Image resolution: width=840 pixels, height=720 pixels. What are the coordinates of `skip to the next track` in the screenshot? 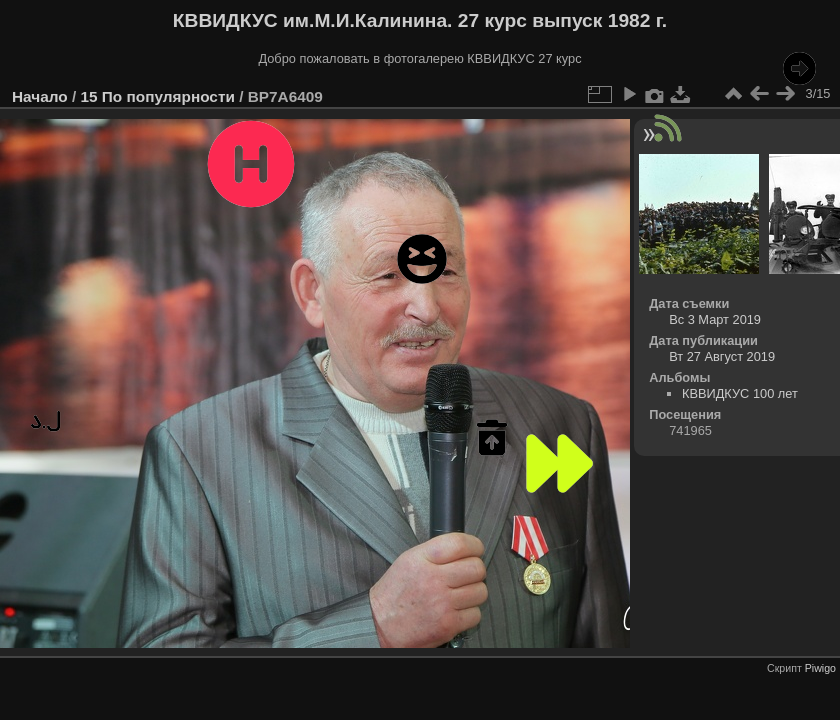 It's located at (555, 463).